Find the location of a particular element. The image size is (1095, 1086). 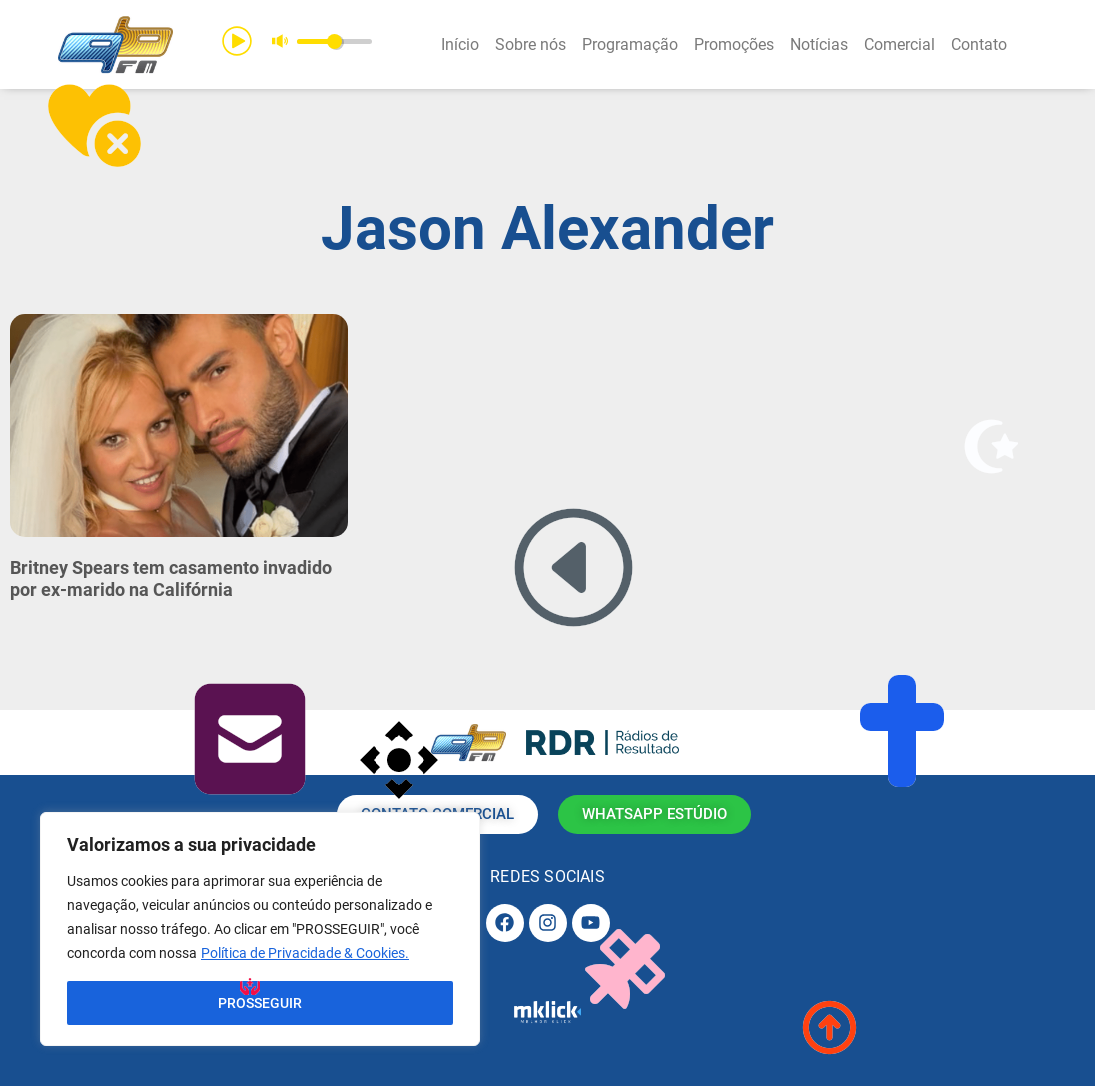

remove item from favorites is located at coordinates (94, 120).